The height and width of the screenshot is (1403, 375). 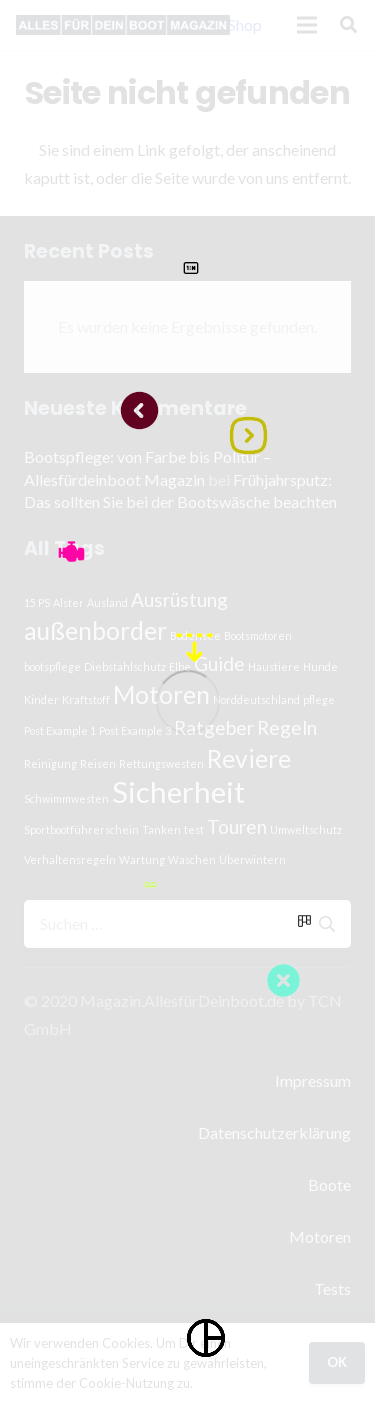 What do you see at coordinates (194, 645) in the screenshot?
I see `expand collapsed content below` at bounding box center [194, 645].